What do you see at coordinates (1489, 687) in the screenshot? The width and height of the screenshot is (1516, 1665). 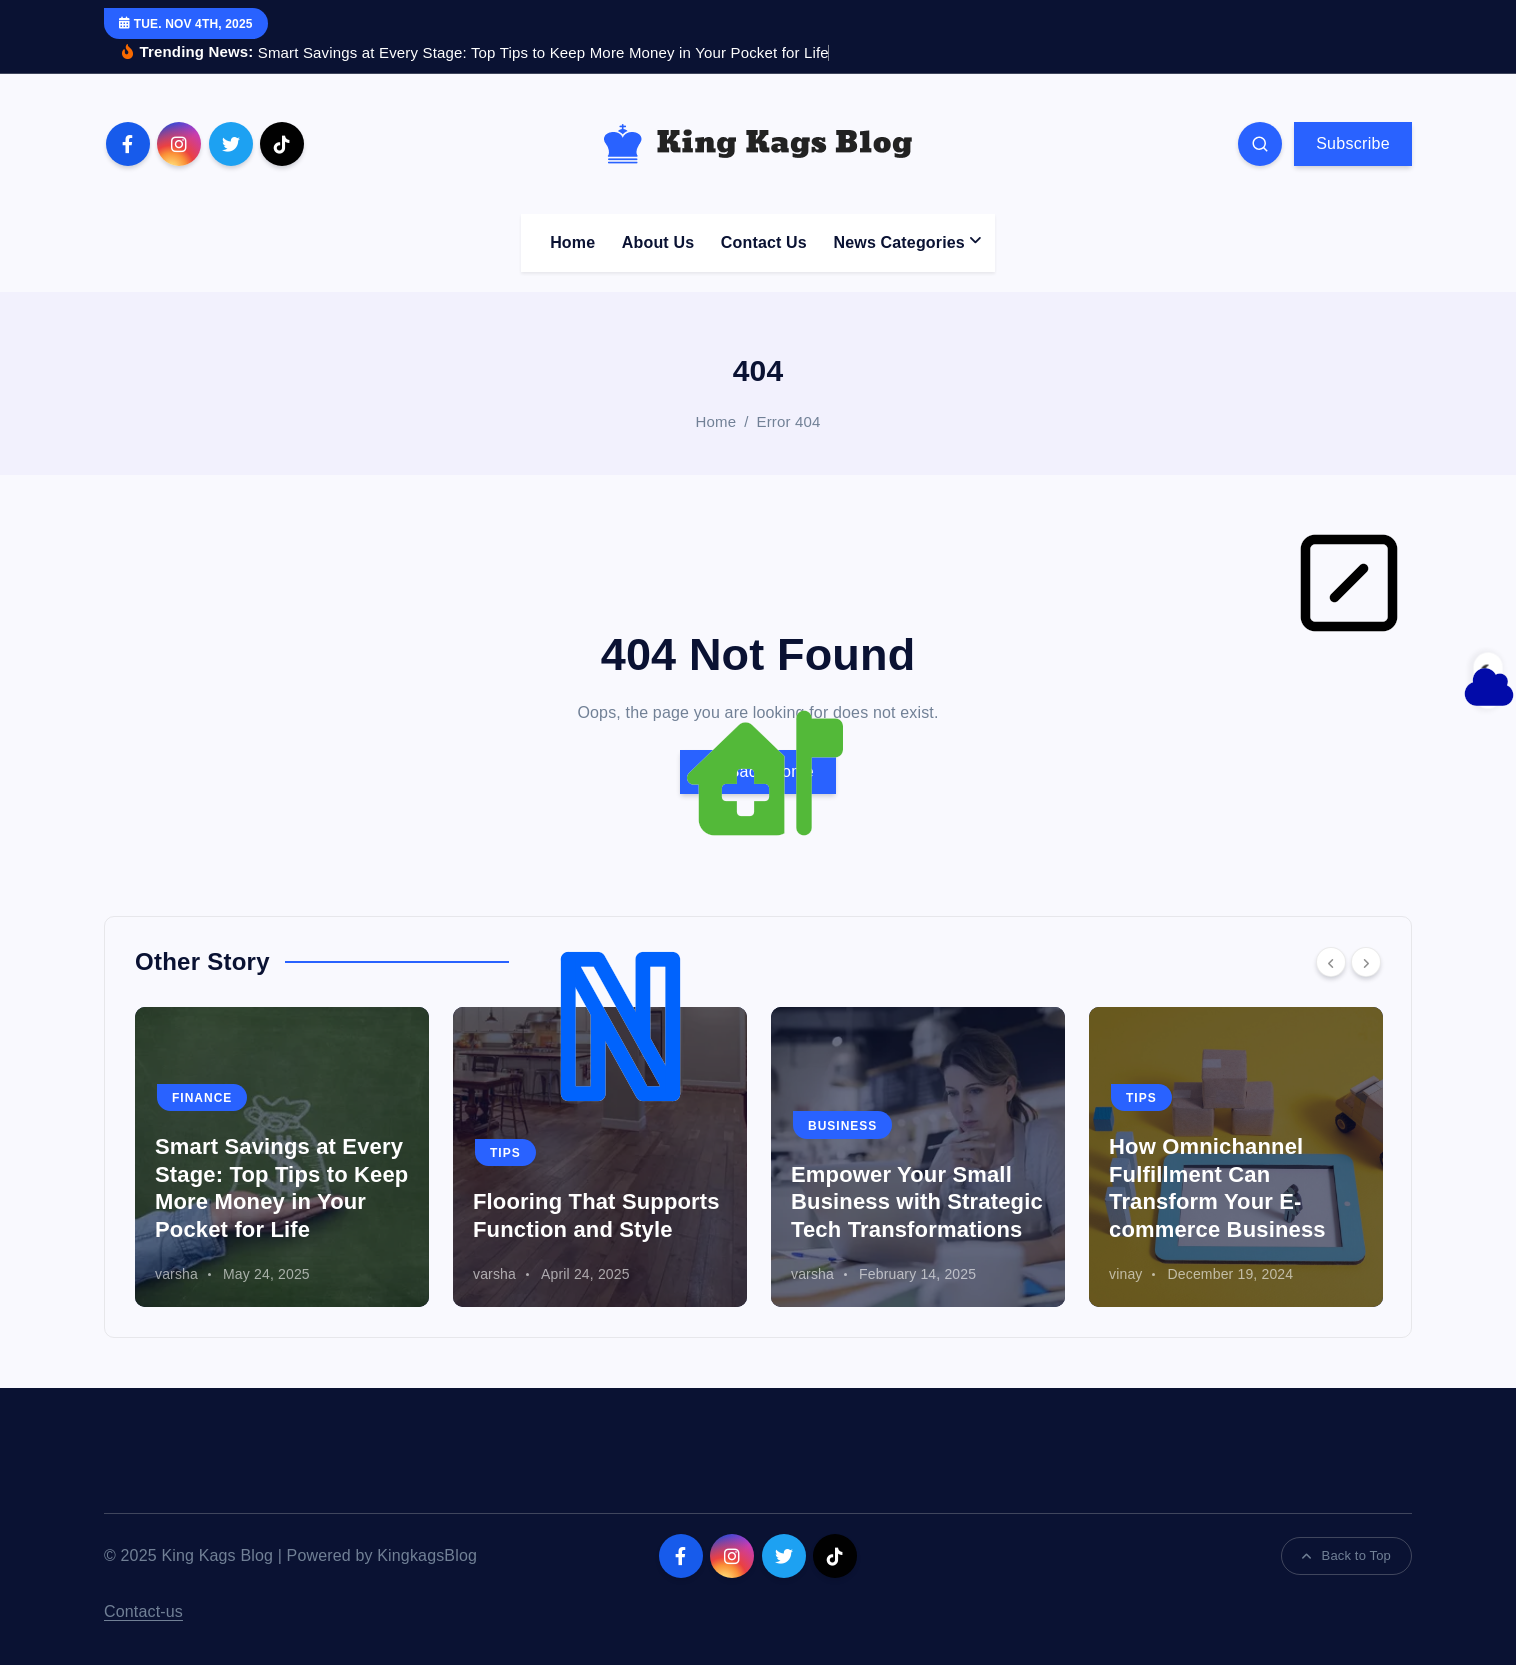 I see `access cloud storage` at bounding box center [1489, 687].